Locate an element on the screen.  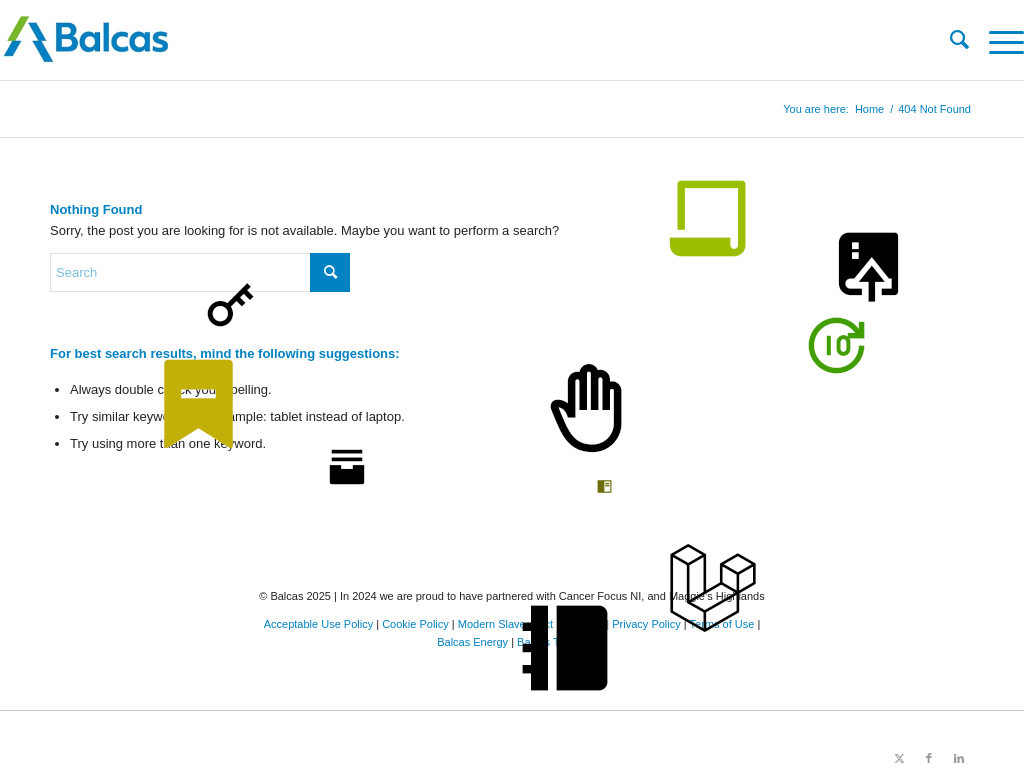
remove from saved bookmarks is located at coordinates (198, 402).